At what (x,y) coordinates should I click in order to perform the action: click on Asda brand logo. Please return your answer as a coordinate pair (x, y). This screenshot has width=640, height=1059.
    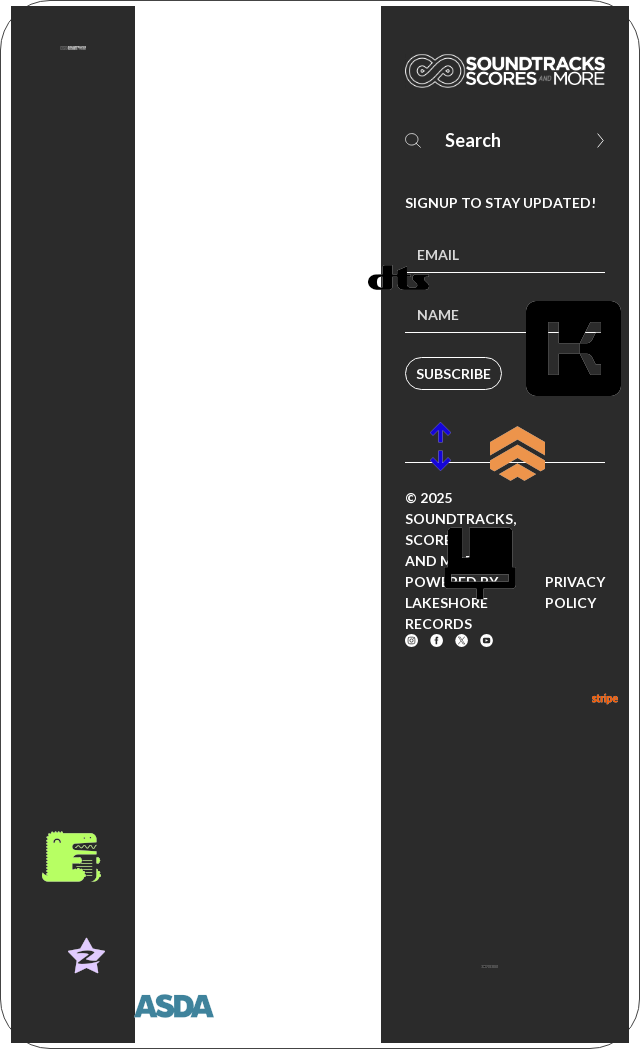
    Looking at the image, I should click on (174, 1006).